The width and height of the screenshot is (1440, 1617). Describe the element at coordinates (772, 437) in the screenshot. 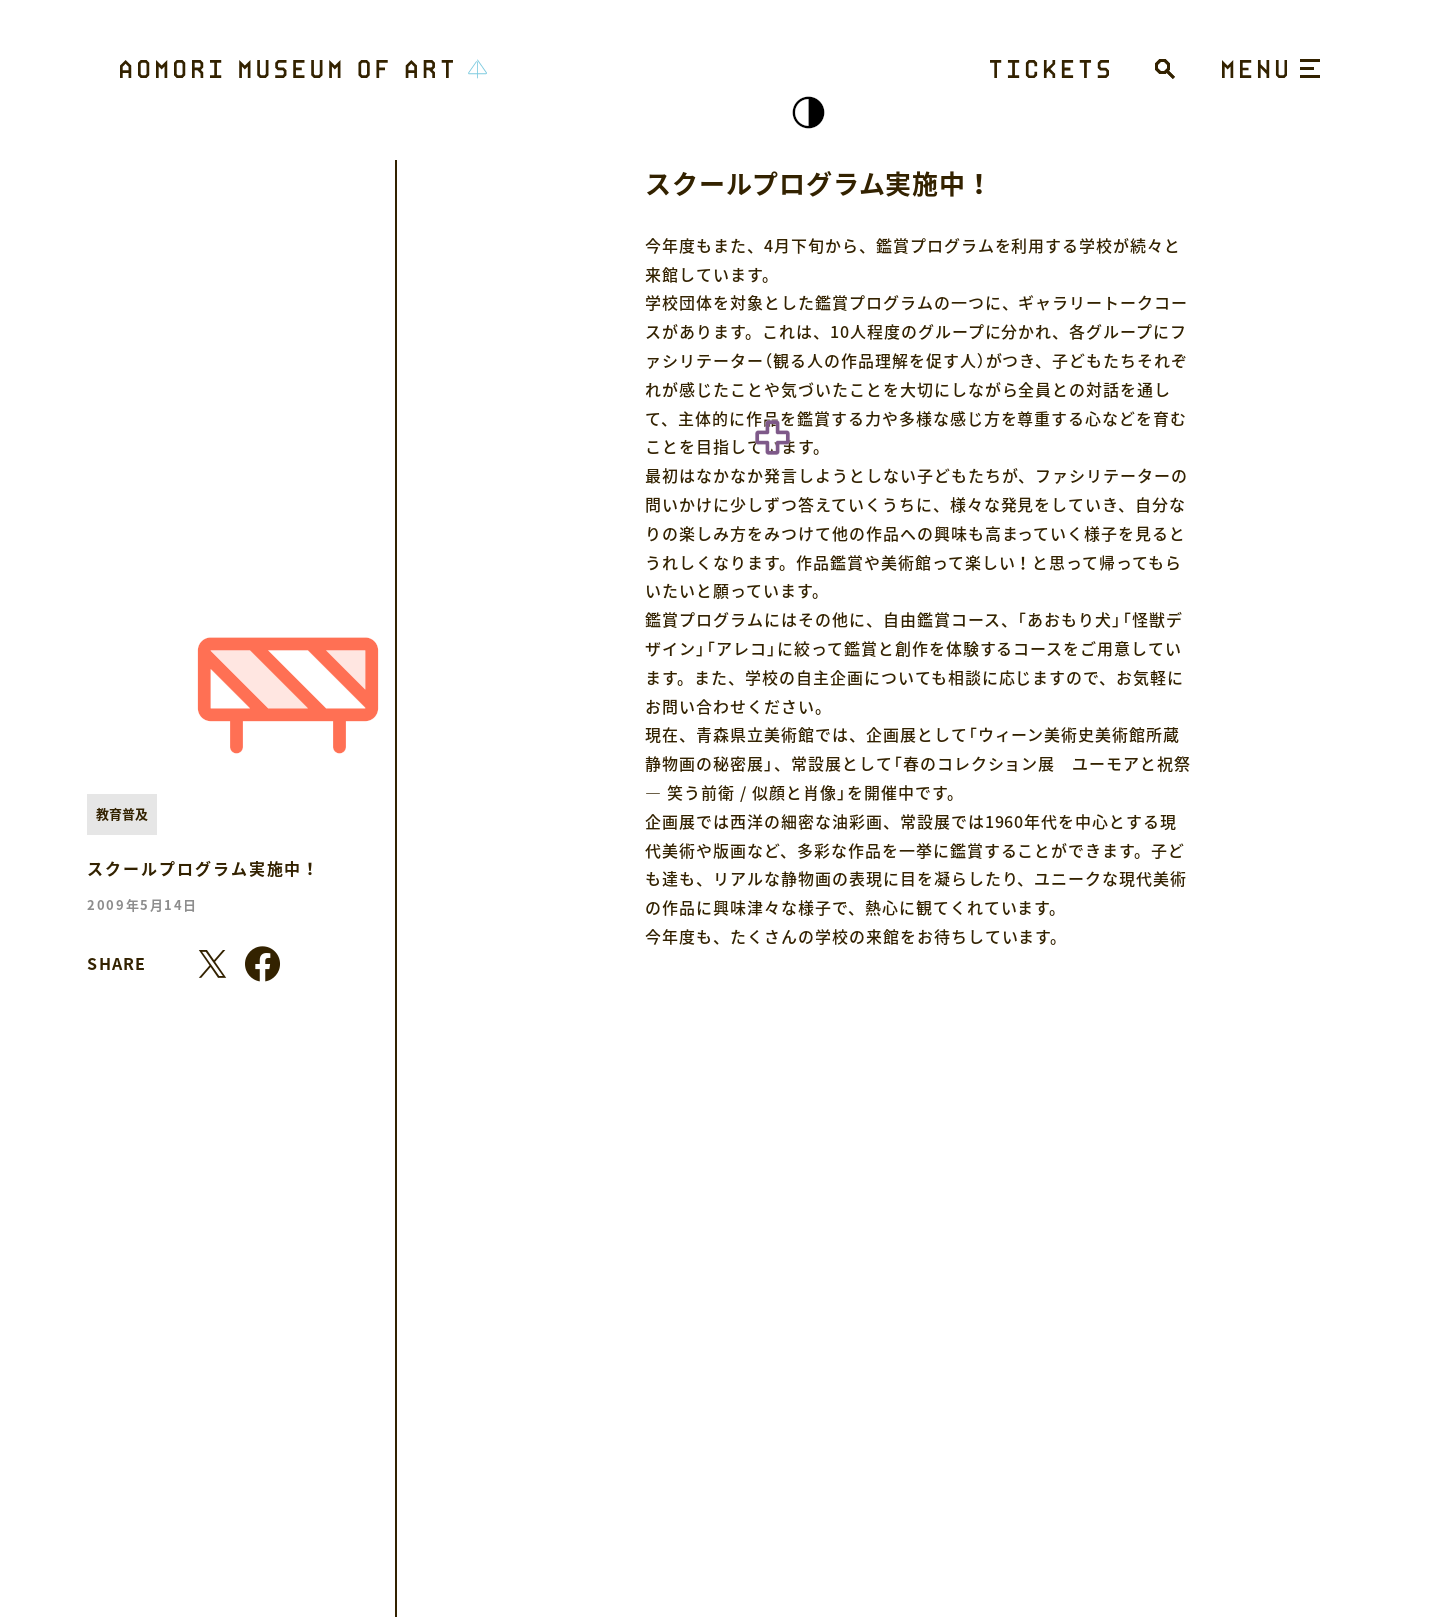

I see `access health or medical information` at that location.